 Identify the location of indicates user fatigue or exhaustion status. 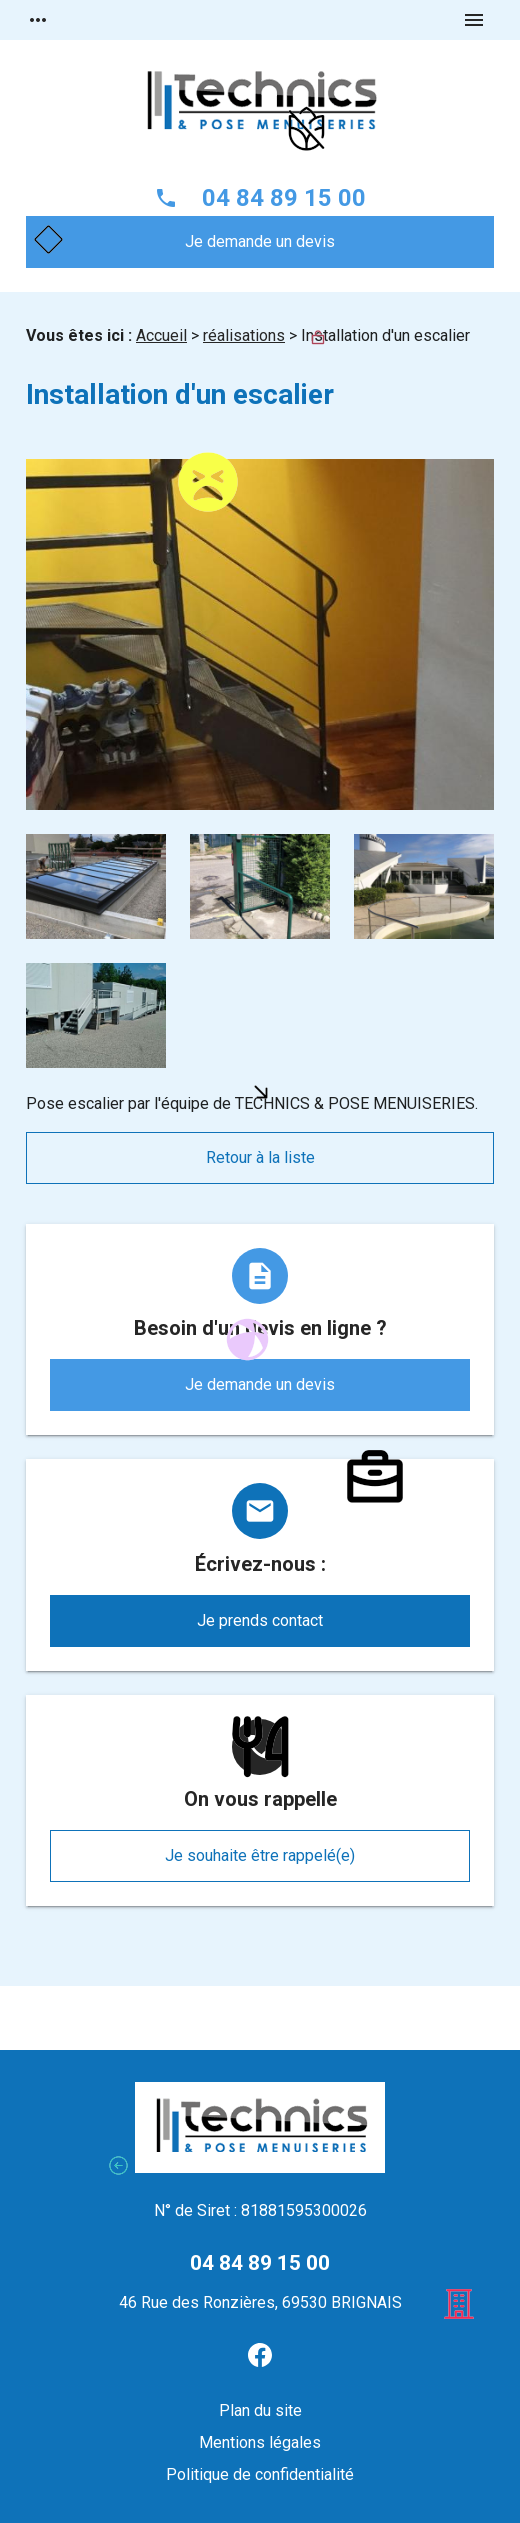
(208, 482).